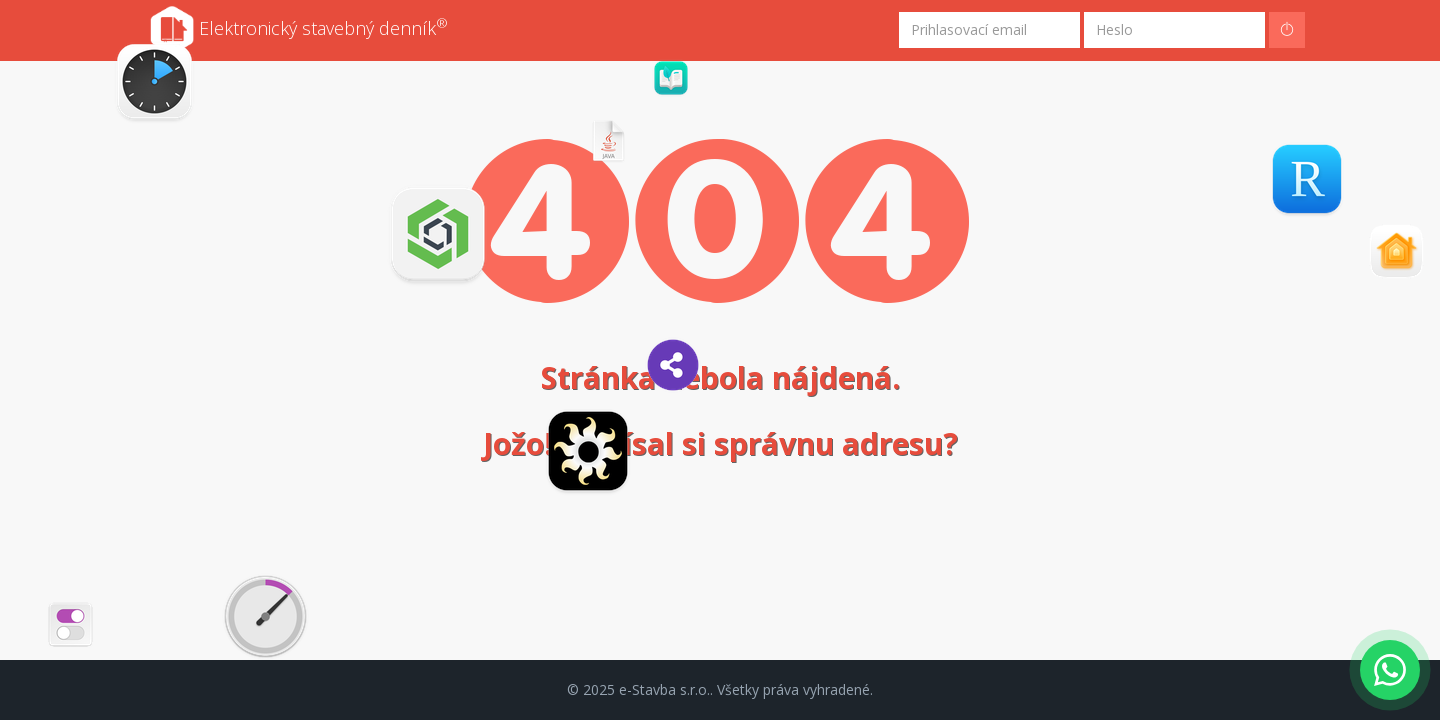 The image size is (1440, 720). What do you see at coordinates (265, 616) in the screenshot?
I see `open sysprof system profiler application` at bounding box center [265, 616].